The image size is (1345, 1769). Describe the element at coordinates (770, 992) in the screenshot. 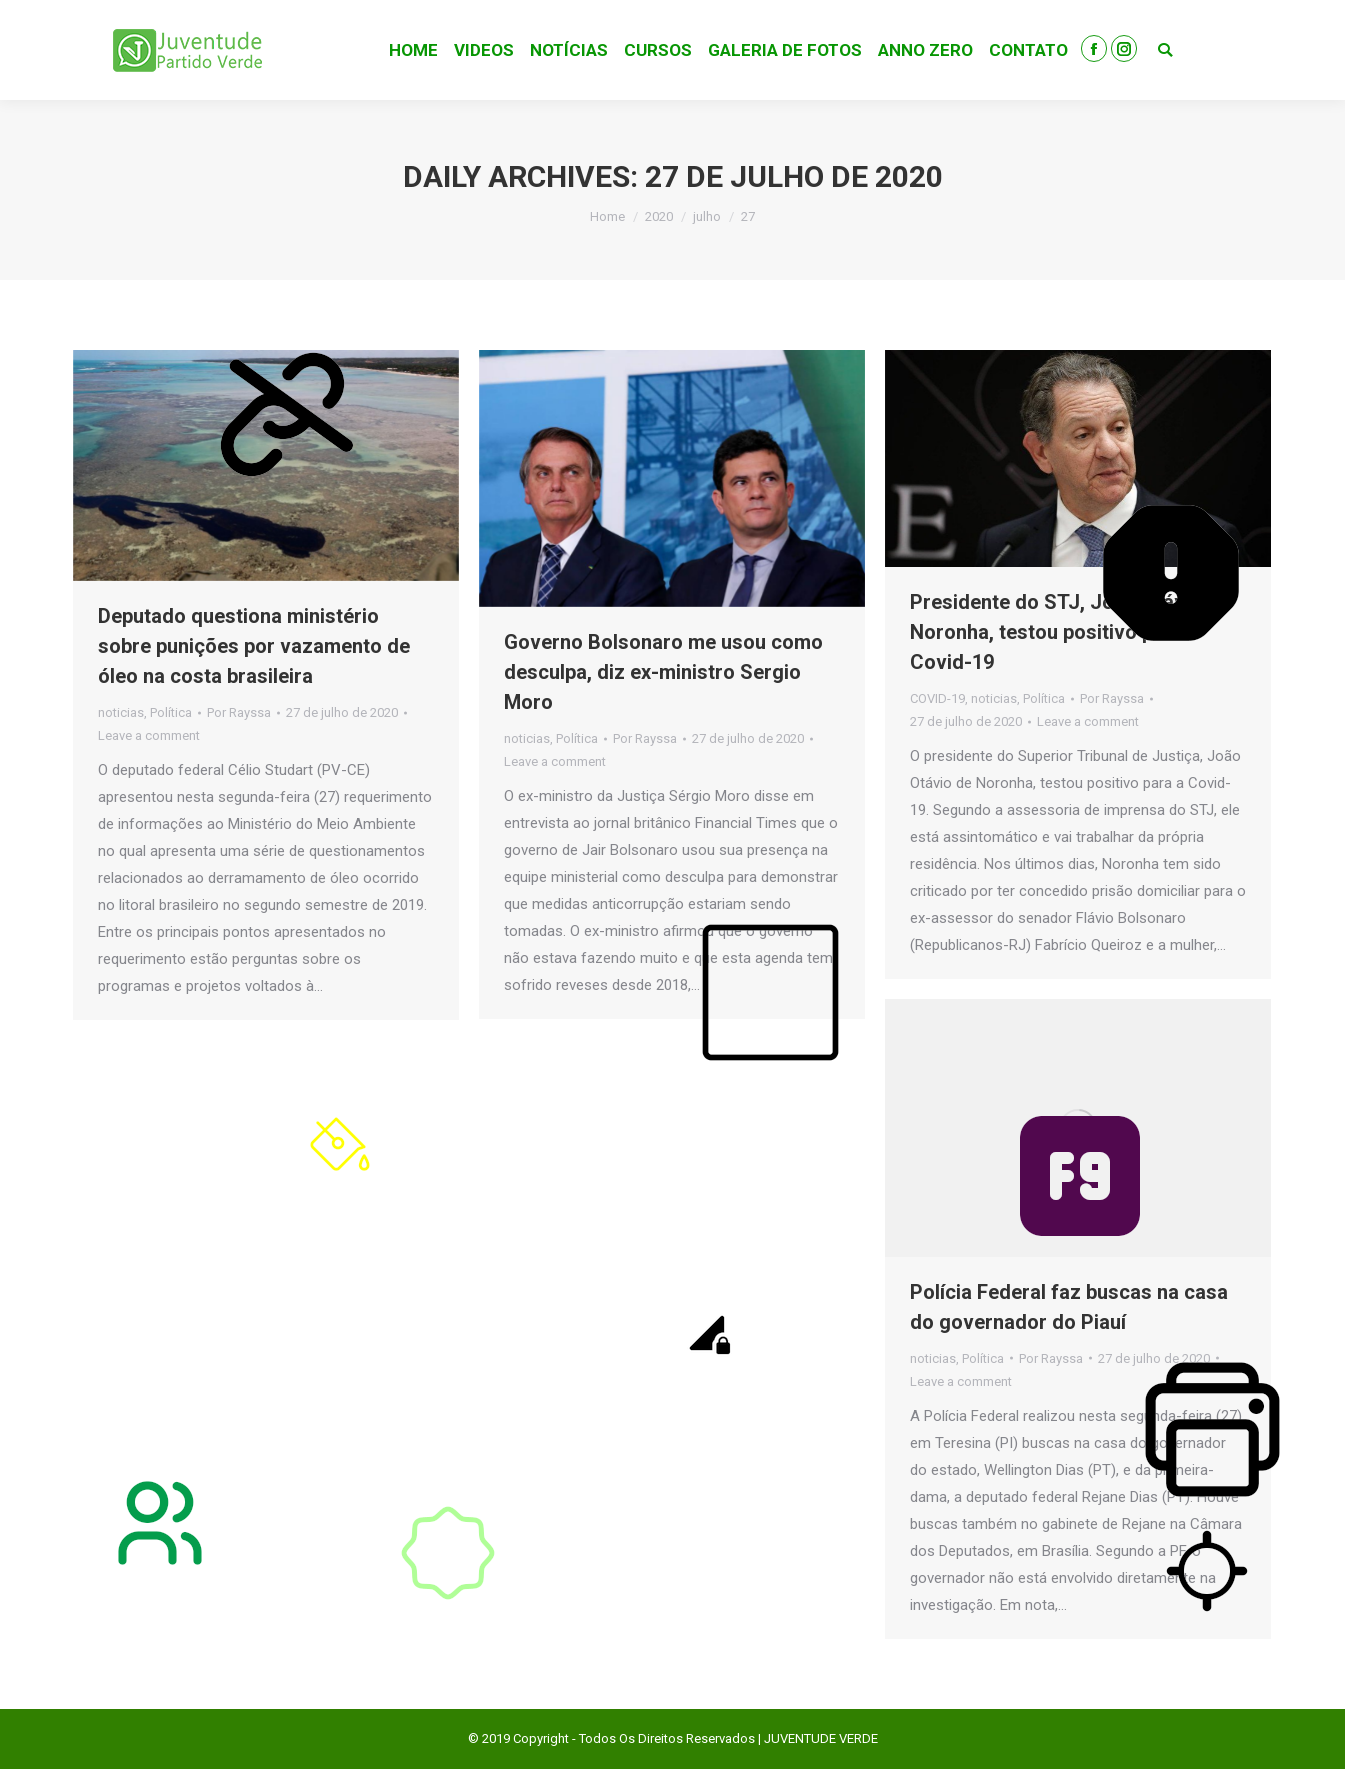

I see `stop media playback` at that location.